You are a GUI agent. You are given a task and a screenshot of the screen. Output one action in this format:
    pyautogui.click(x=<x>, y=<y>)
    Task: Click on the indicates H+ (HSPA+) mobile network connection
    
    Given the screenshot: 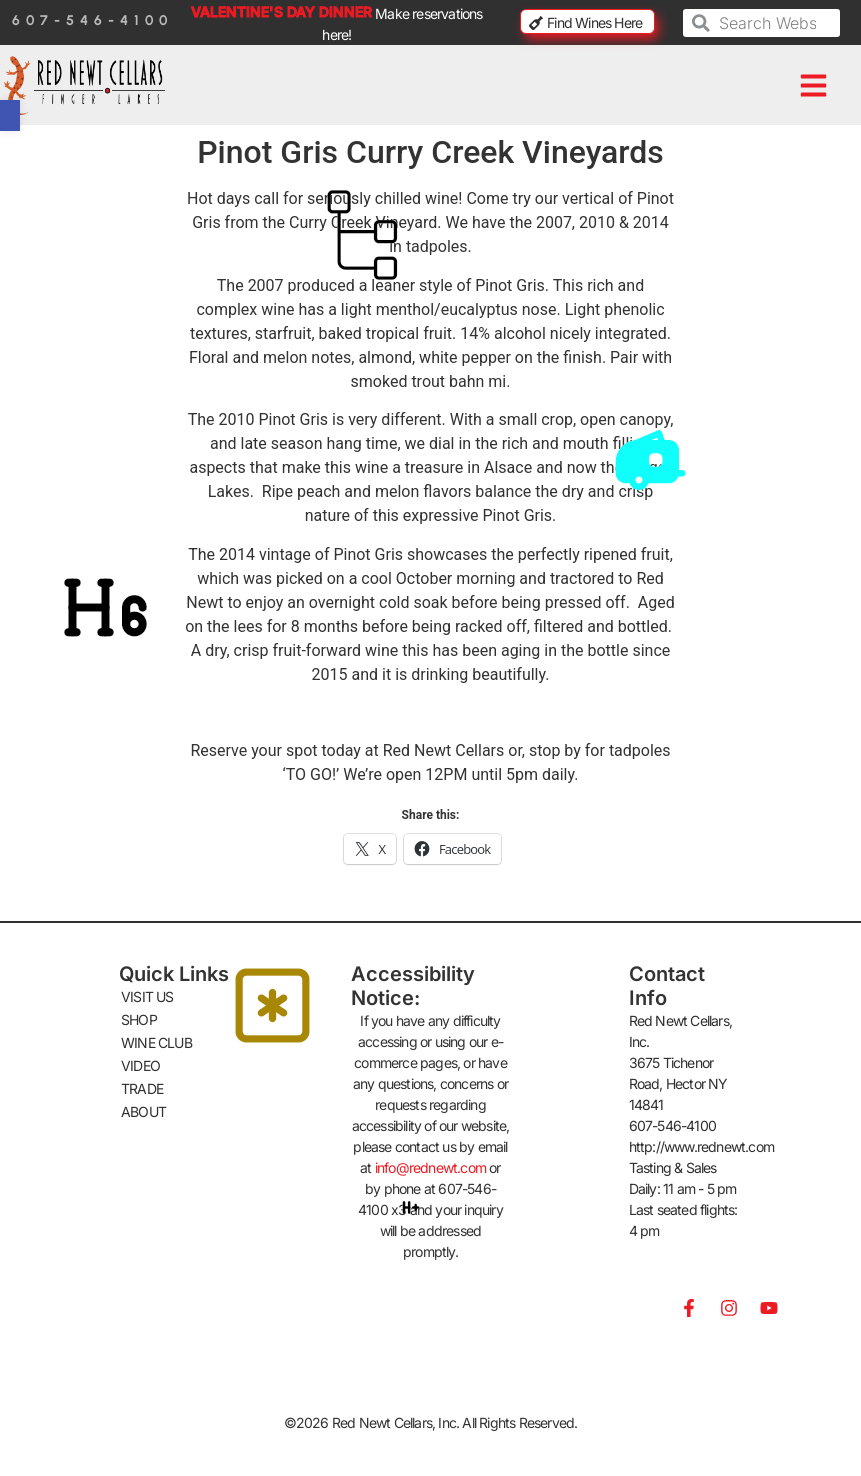 What is the action you would take?
    pyautogui.click(x=410, y=1207)
    